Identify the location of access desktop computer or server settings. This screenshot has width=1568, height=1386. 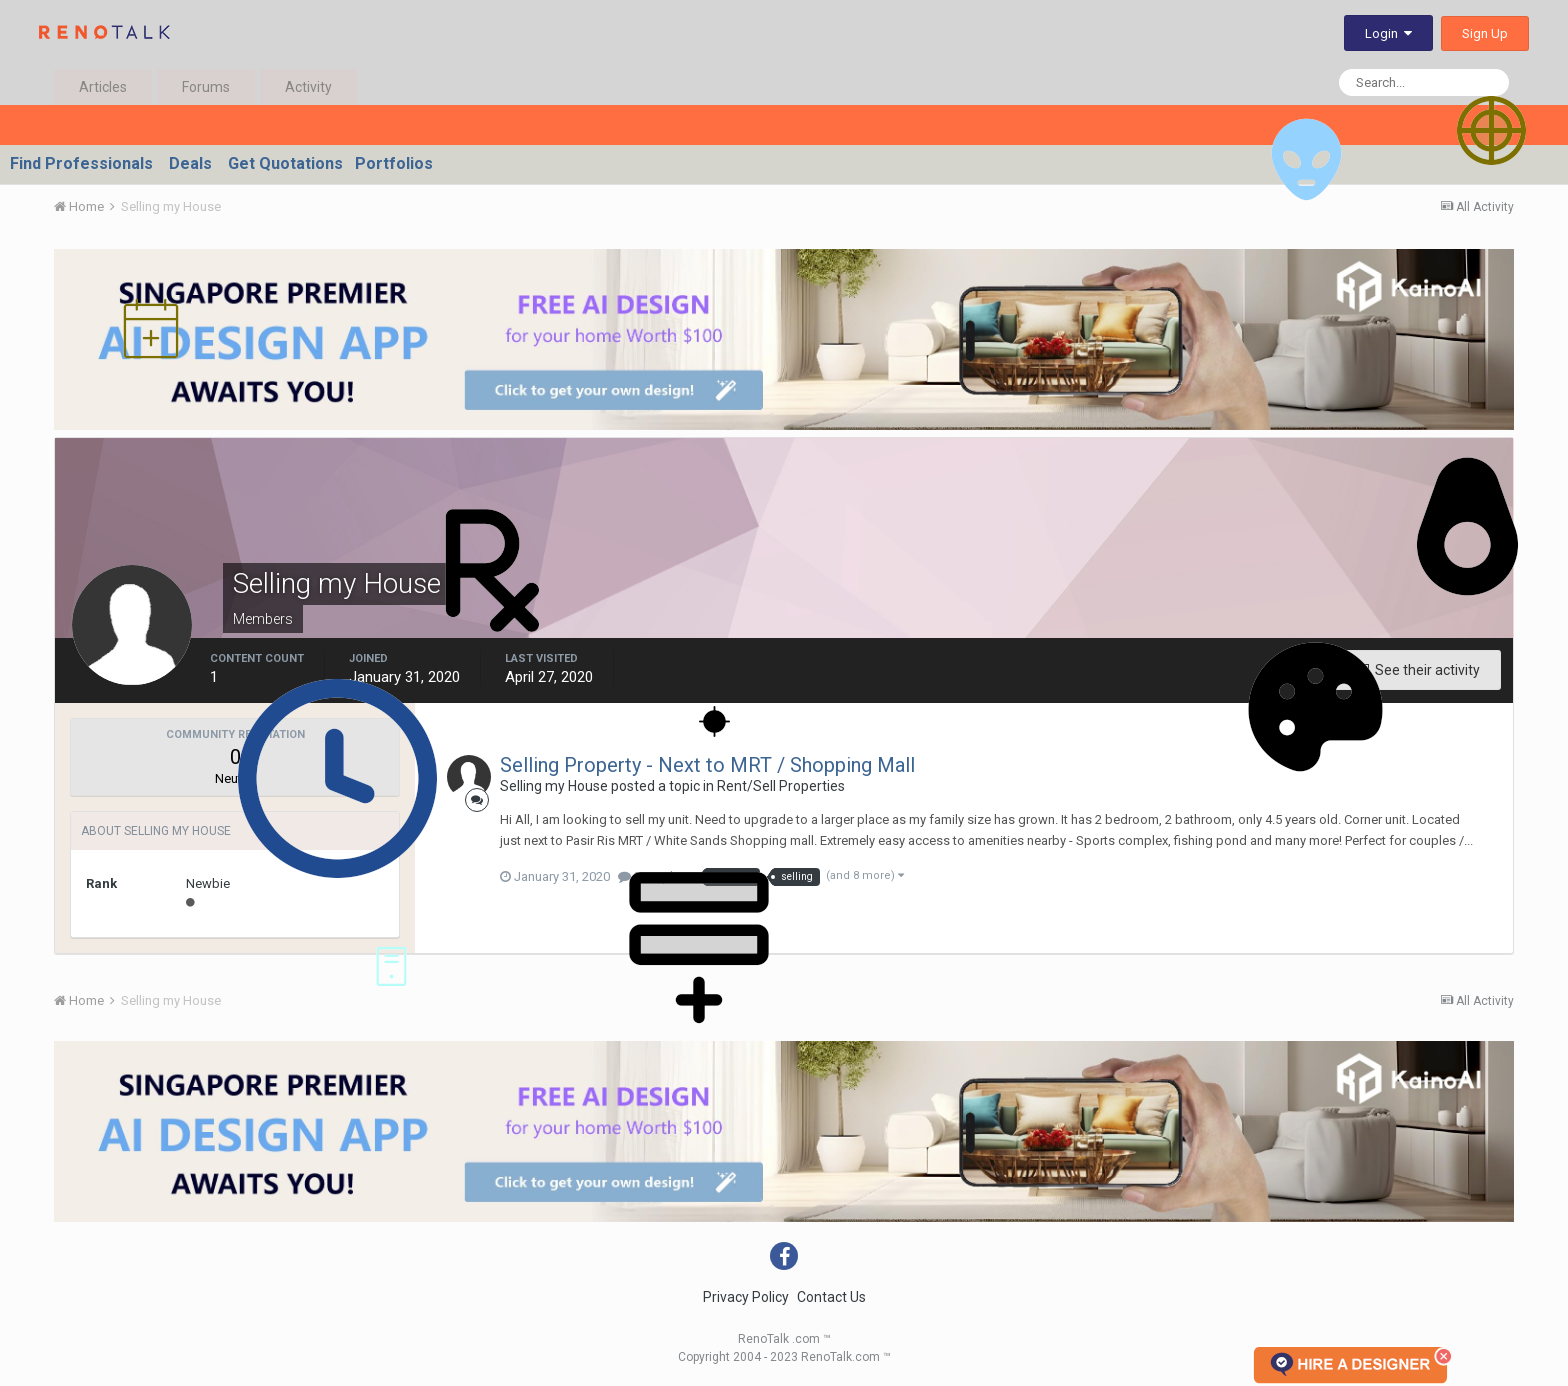
(391, 966).